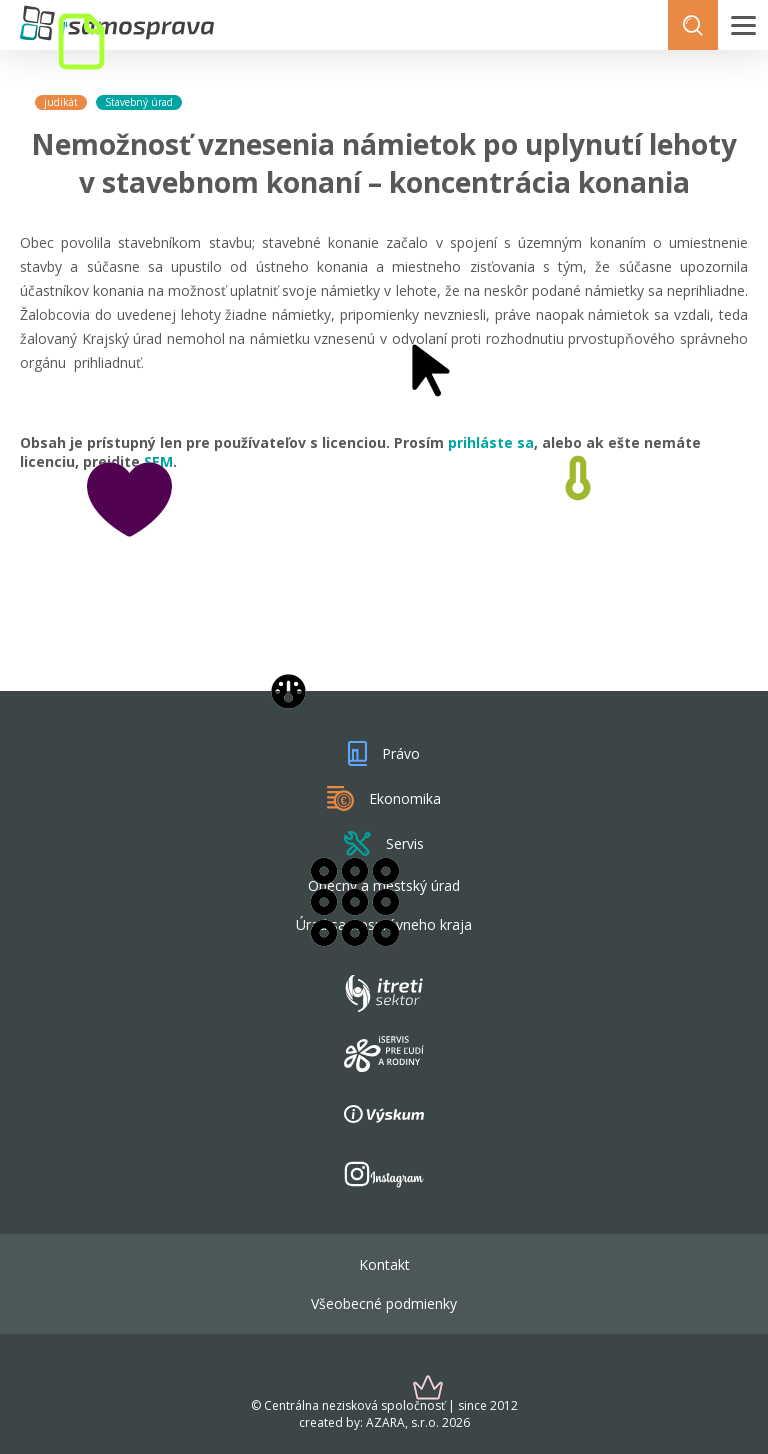  What do you see at coordinates (288, 691) in the screenshot?
I see `view performance or speed metrics` at bounding box center [288, 691].